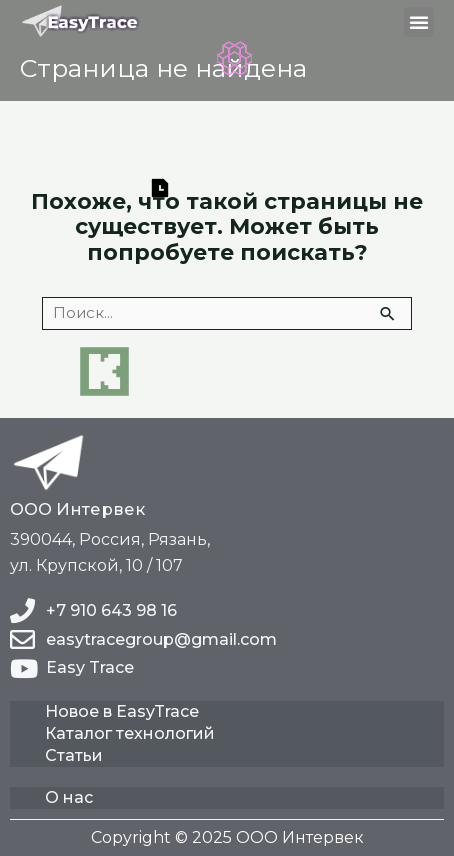 This screenshot has height=856, width=454. What do you see at coordinates (234, 58) in the screenshot?
I see `OpenAI Gym logo` at bounding box center [234, 58].